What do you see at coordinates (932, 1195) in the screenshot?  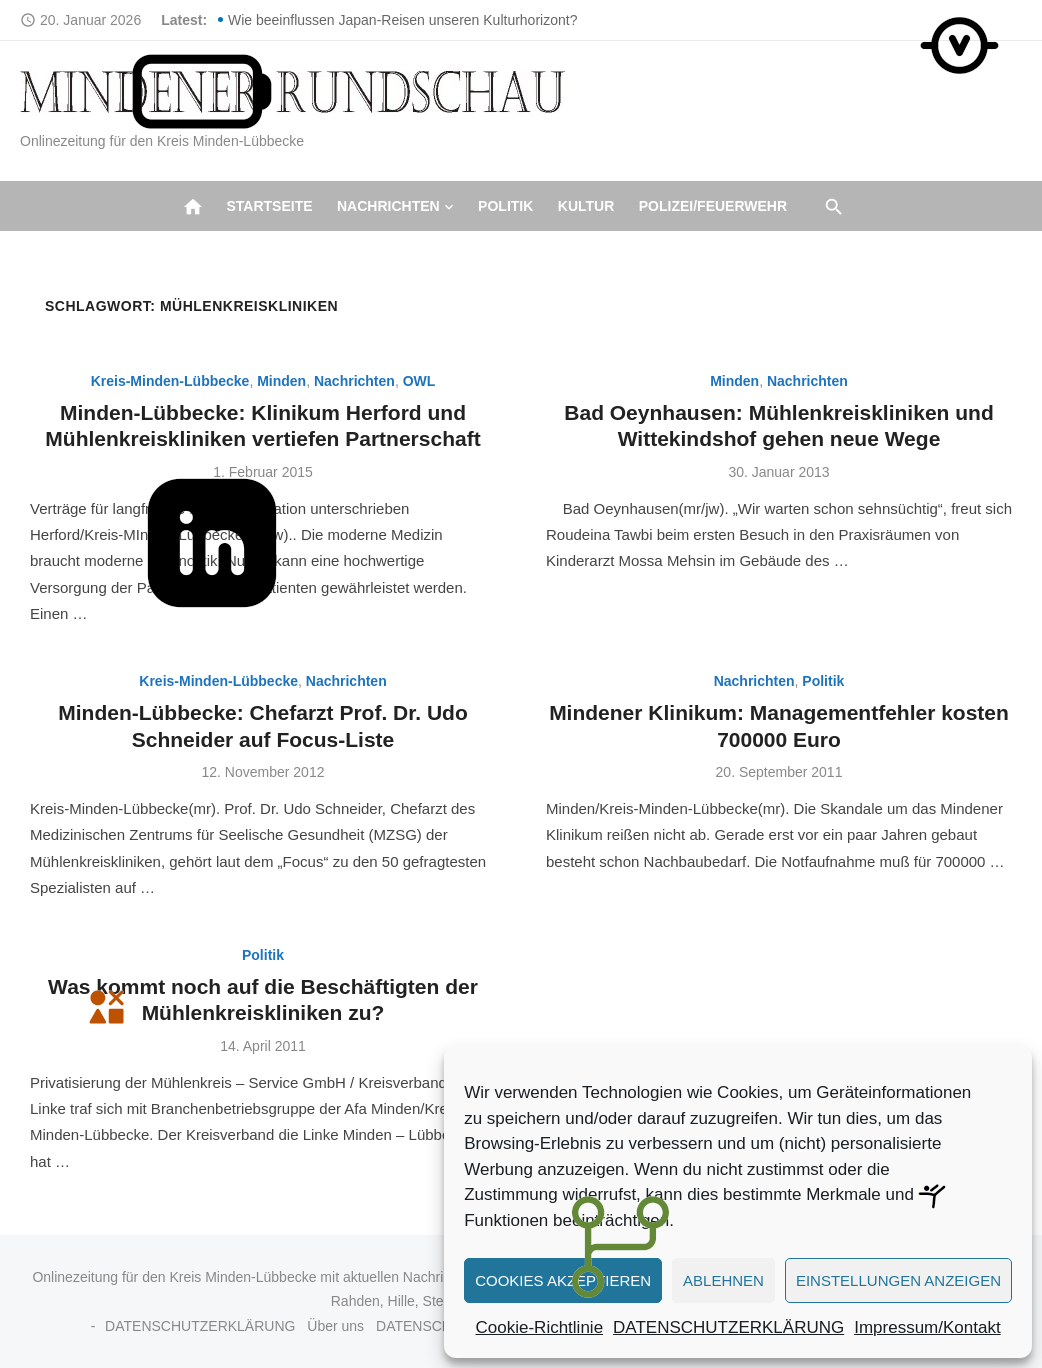 I see `view gymnastics or fitness activities` at bounding box center [932, 1195].